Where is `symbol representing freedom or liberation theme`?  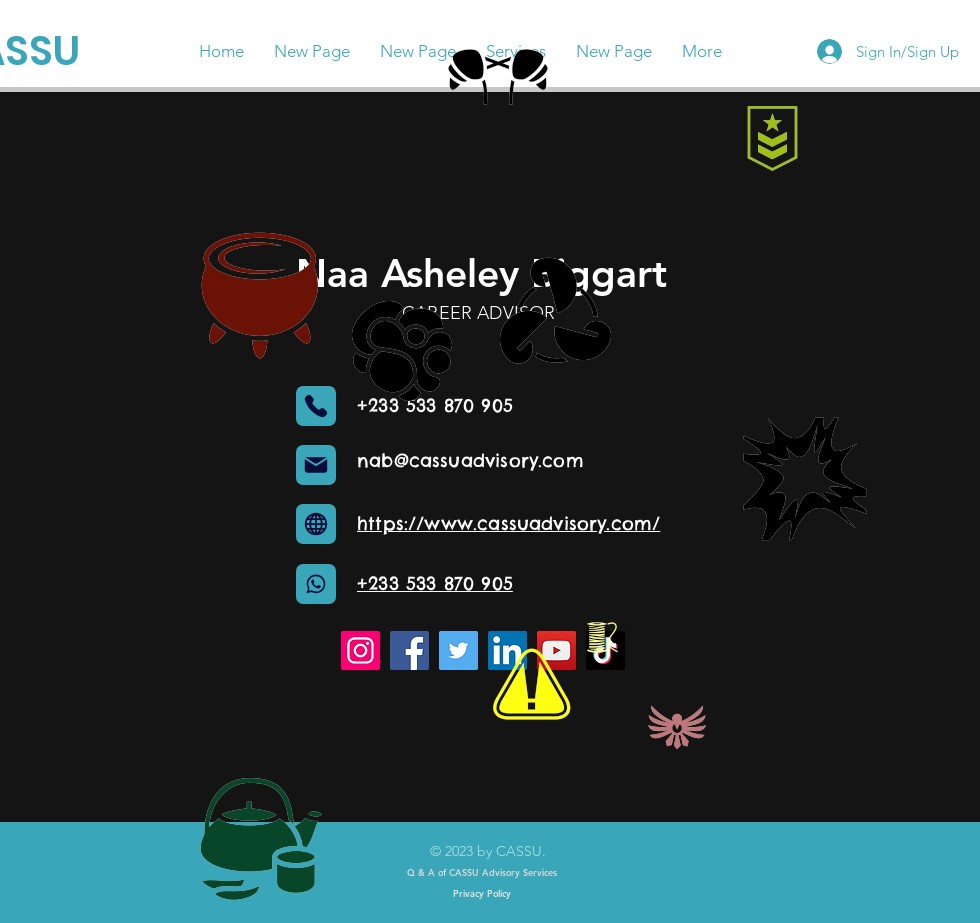 symbol representing freedom or liberation theme is located at coordinates (677, 728).